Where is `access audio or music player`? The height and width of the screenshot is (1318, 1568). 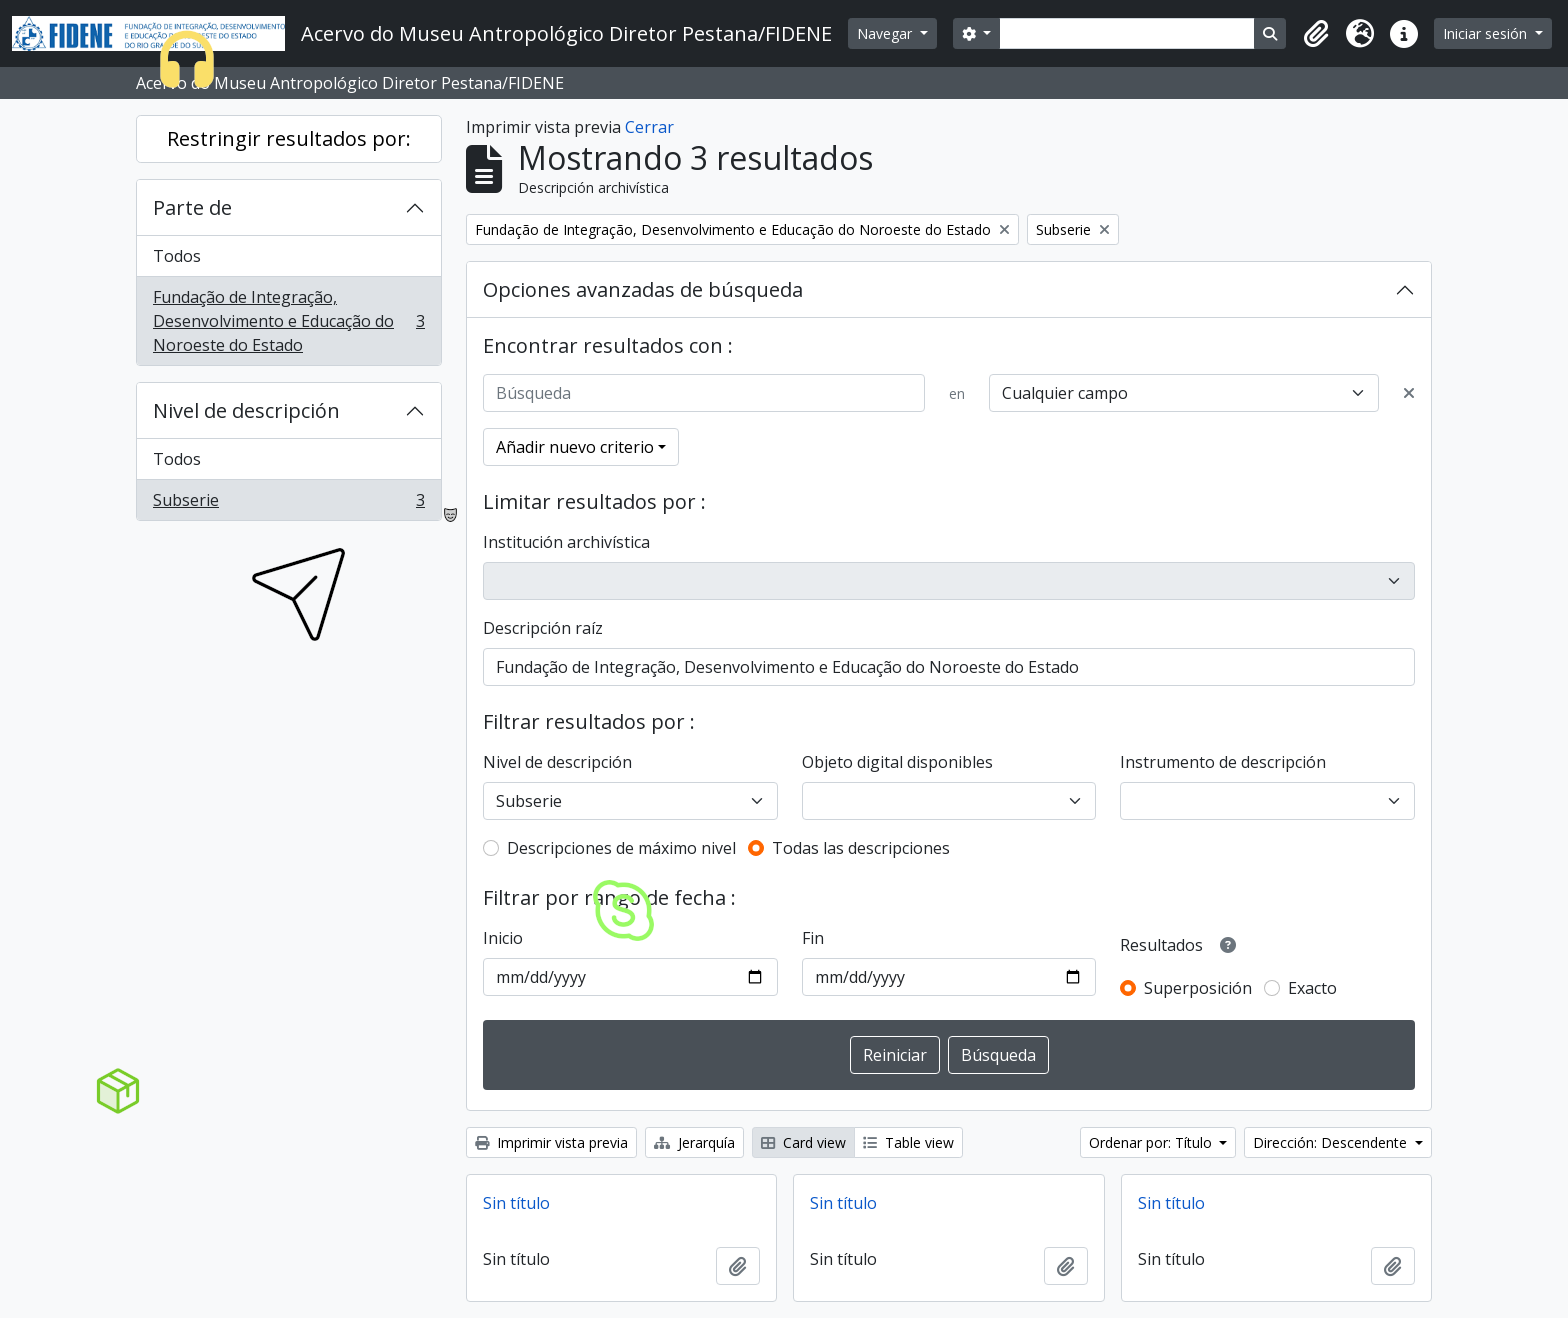 access audio or music player is located at coordinates (187, 61).